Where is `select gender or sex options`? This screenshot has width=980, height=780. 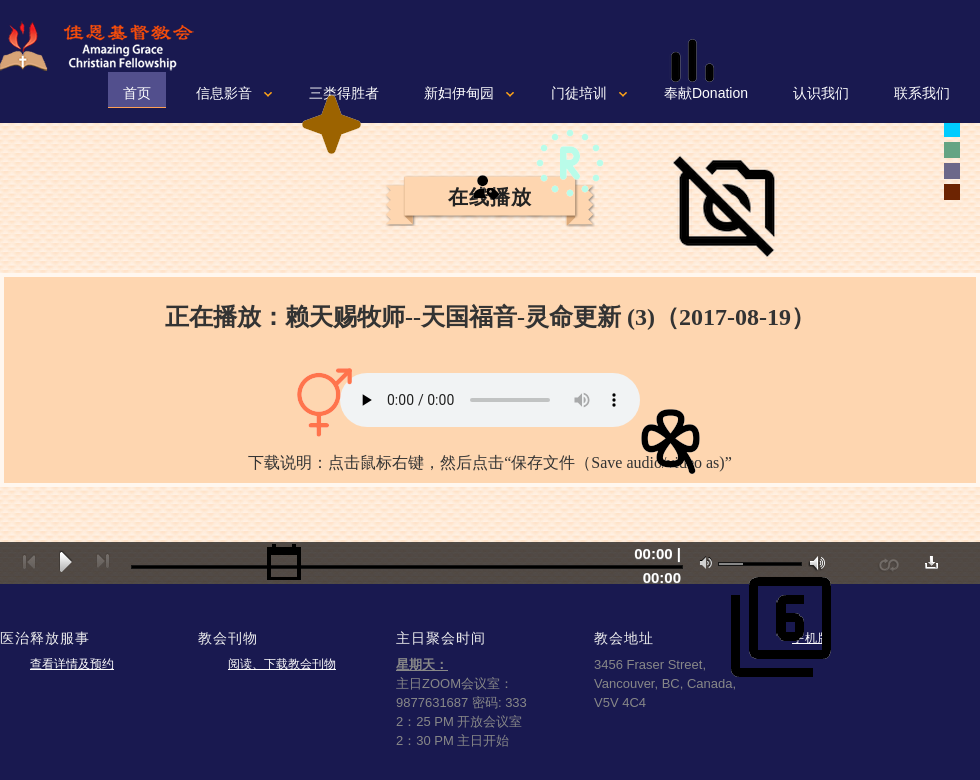
select gender or sex options is located at coordinates (324, 402).